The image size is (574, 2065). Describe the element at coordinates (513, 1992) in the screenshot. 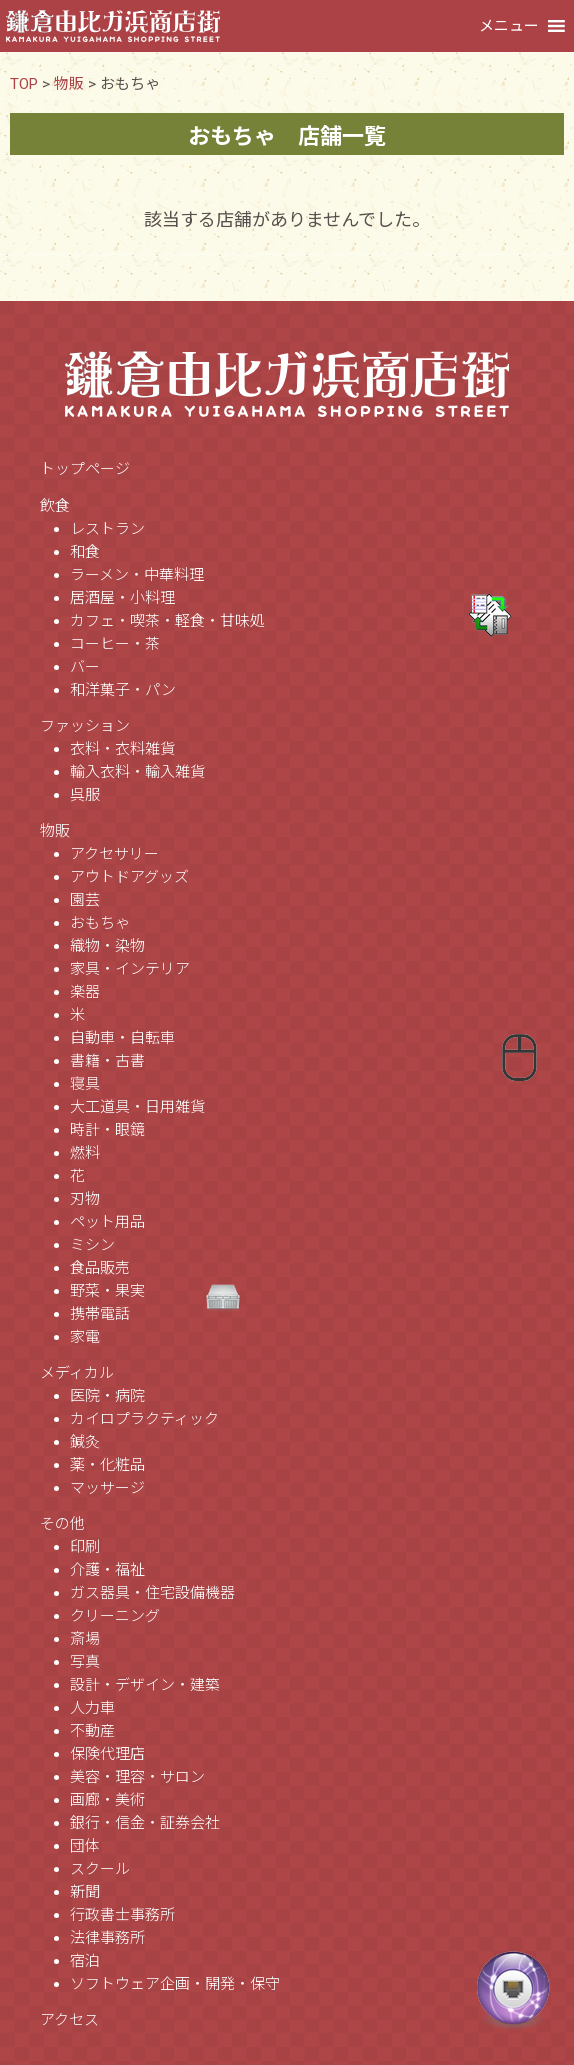

I see `connect to a network` at that location.